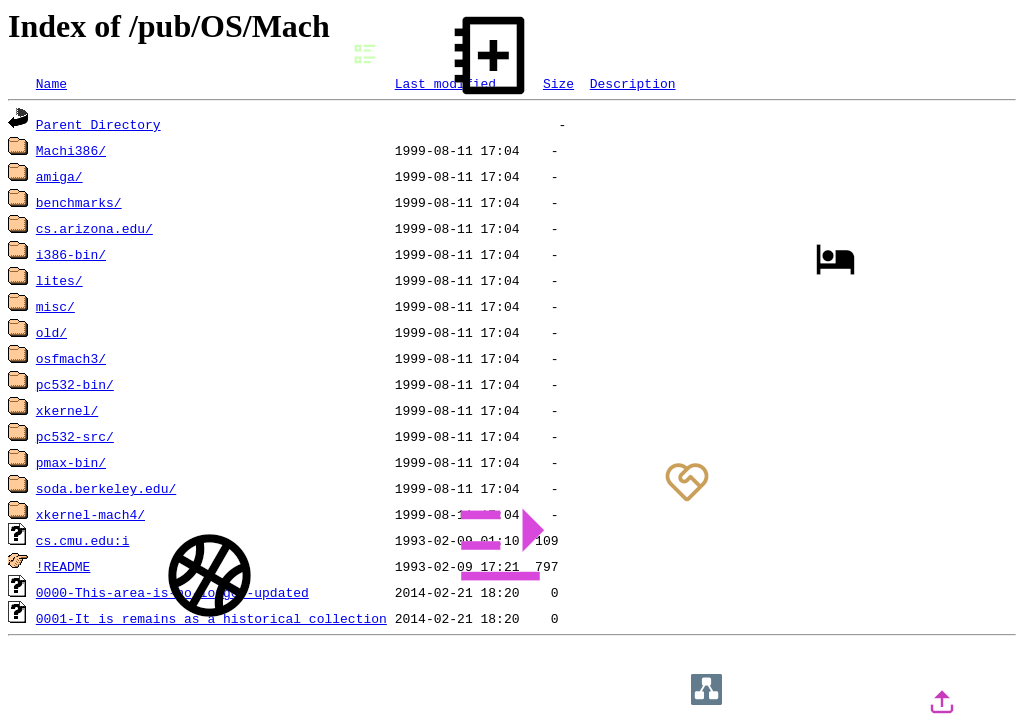 The height and width of the screenshot is (720, 1024). What do you see at coordinates (209, 575) in the screenshot?
I see `access sports scores and updates` at bounding box center [209, 575].